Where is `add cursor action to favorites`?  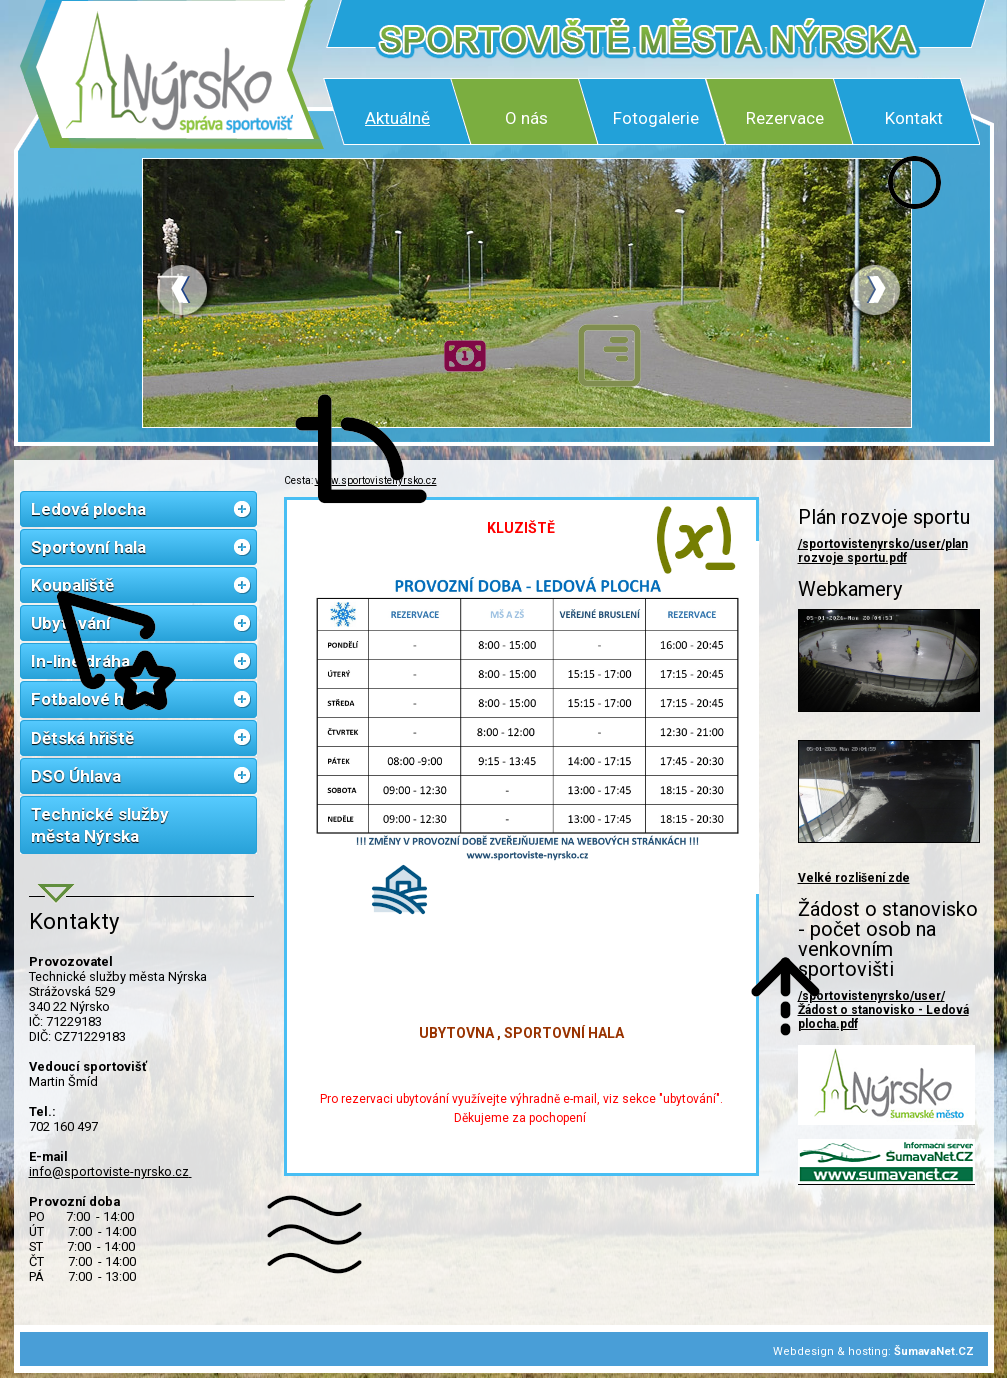 add cursor action to favorites is located at coordinates (110, 644).